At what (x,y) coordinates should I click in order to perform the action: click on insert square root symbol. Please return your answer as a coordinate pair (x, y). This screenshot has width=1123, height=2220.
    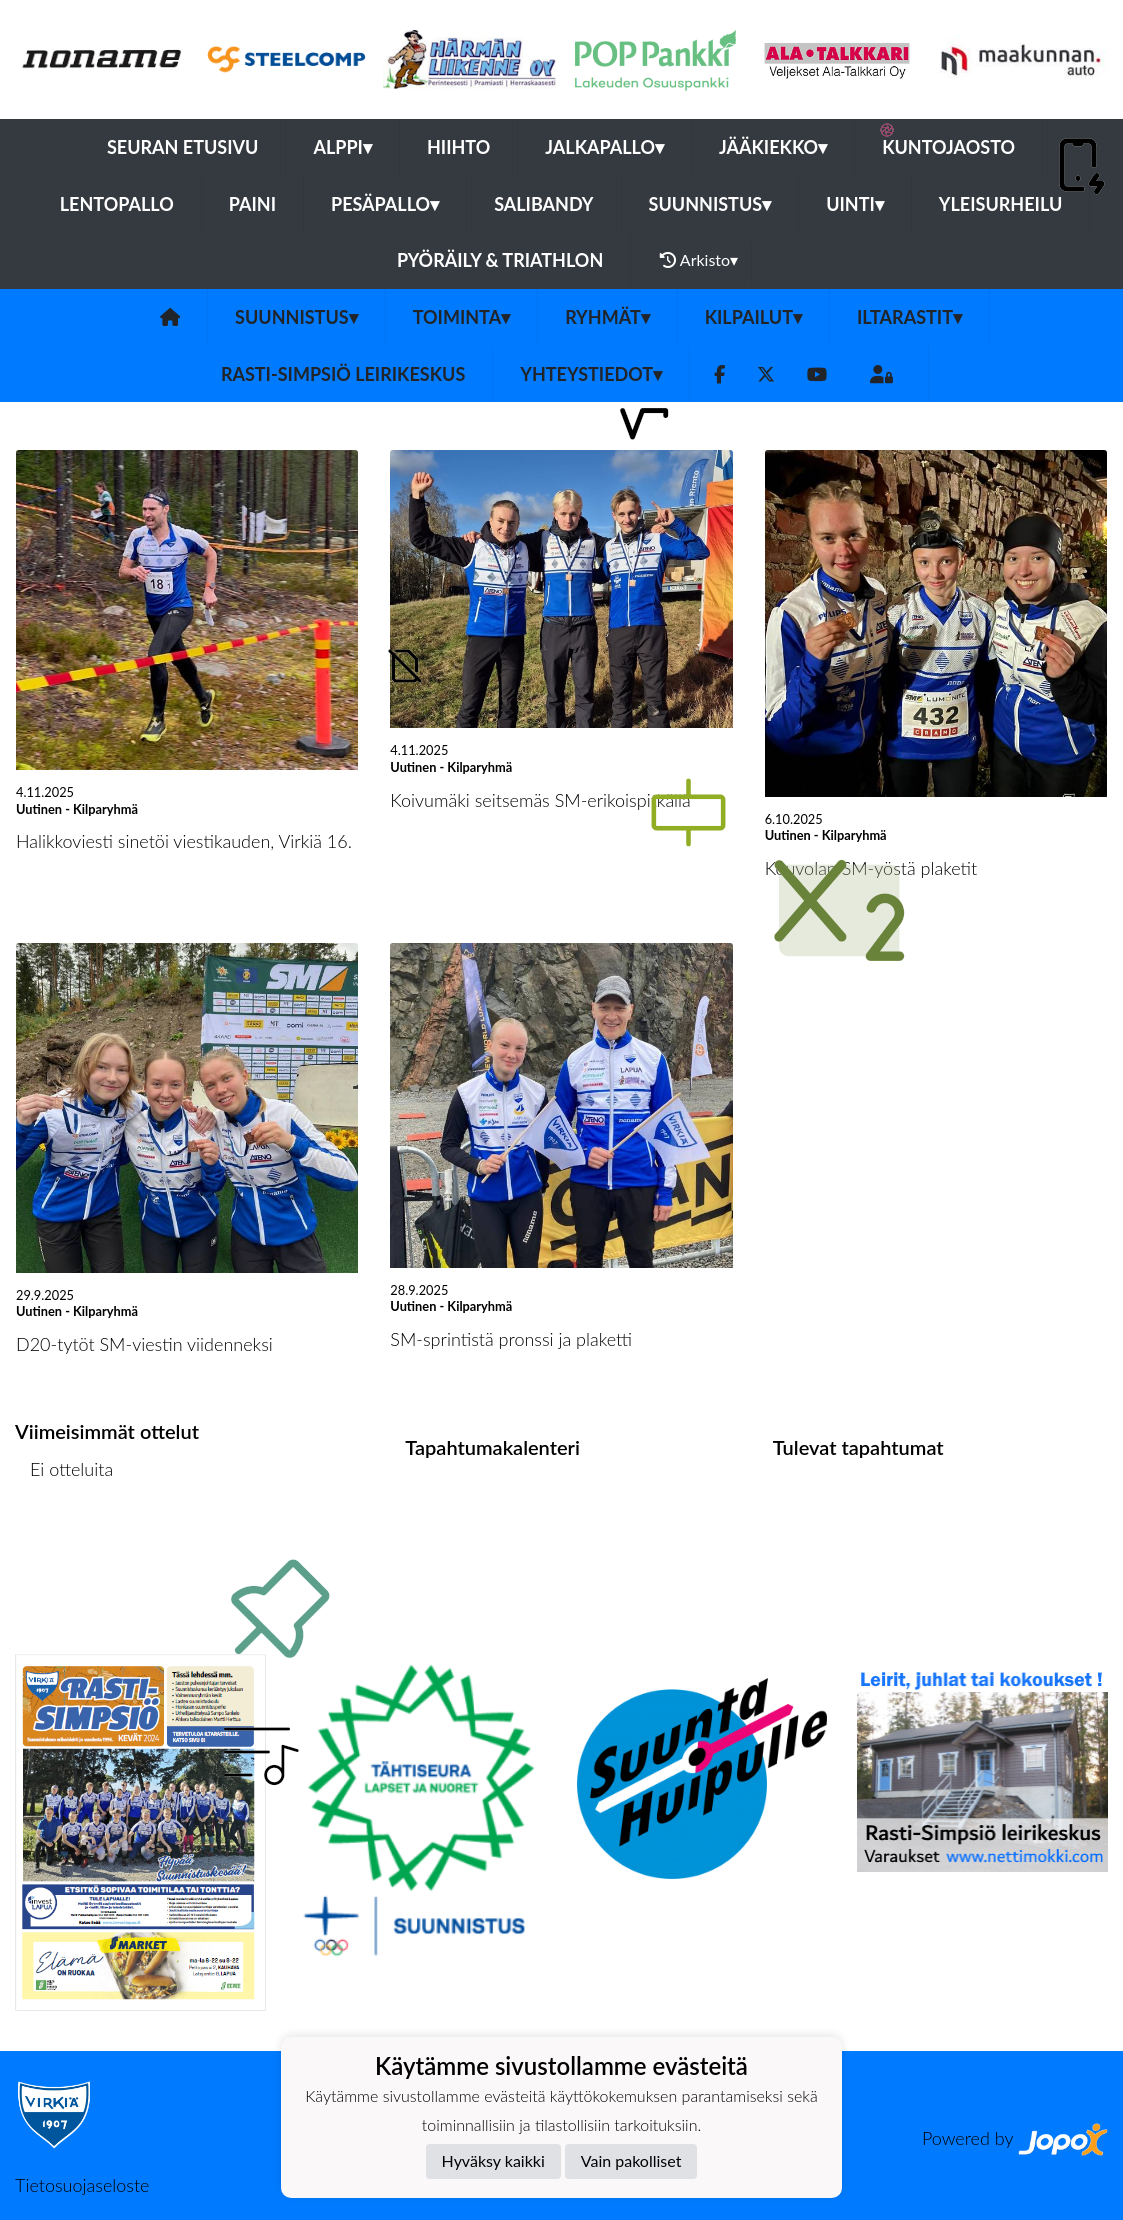
    Looking at the image, I should click on (642, 420).